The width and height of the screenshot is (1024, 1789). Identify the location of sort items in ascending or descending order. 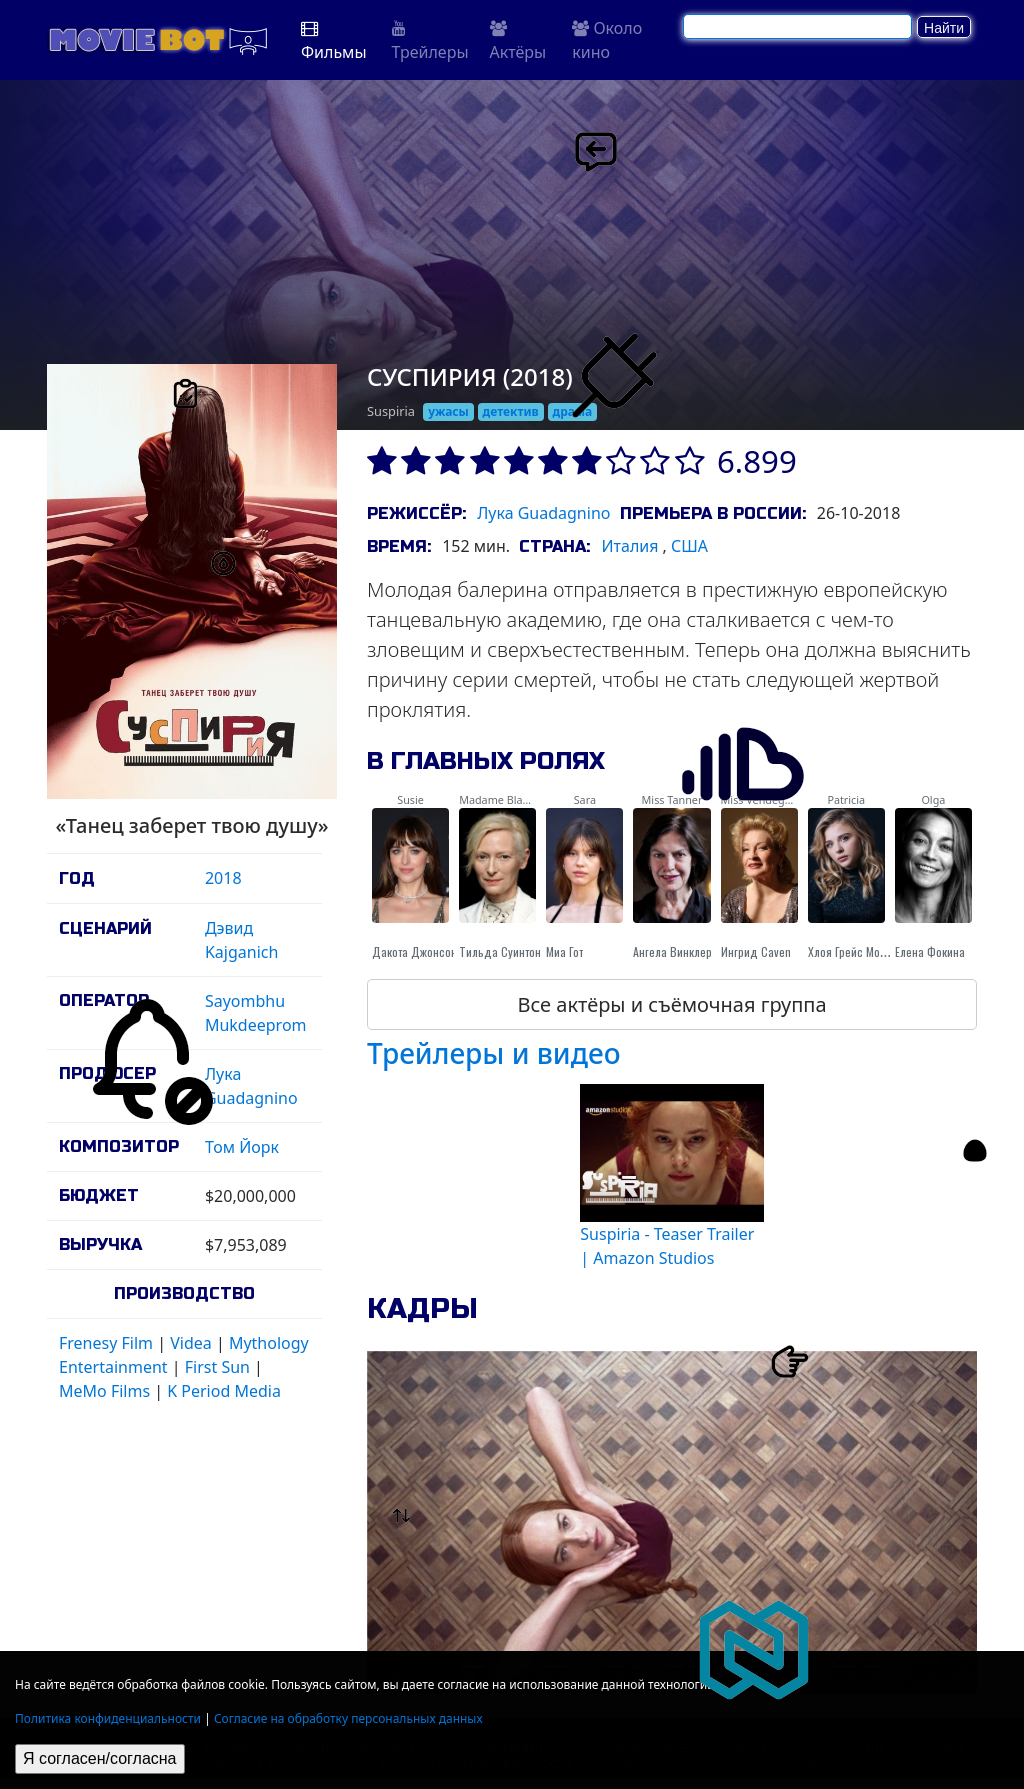
(401, 1515).